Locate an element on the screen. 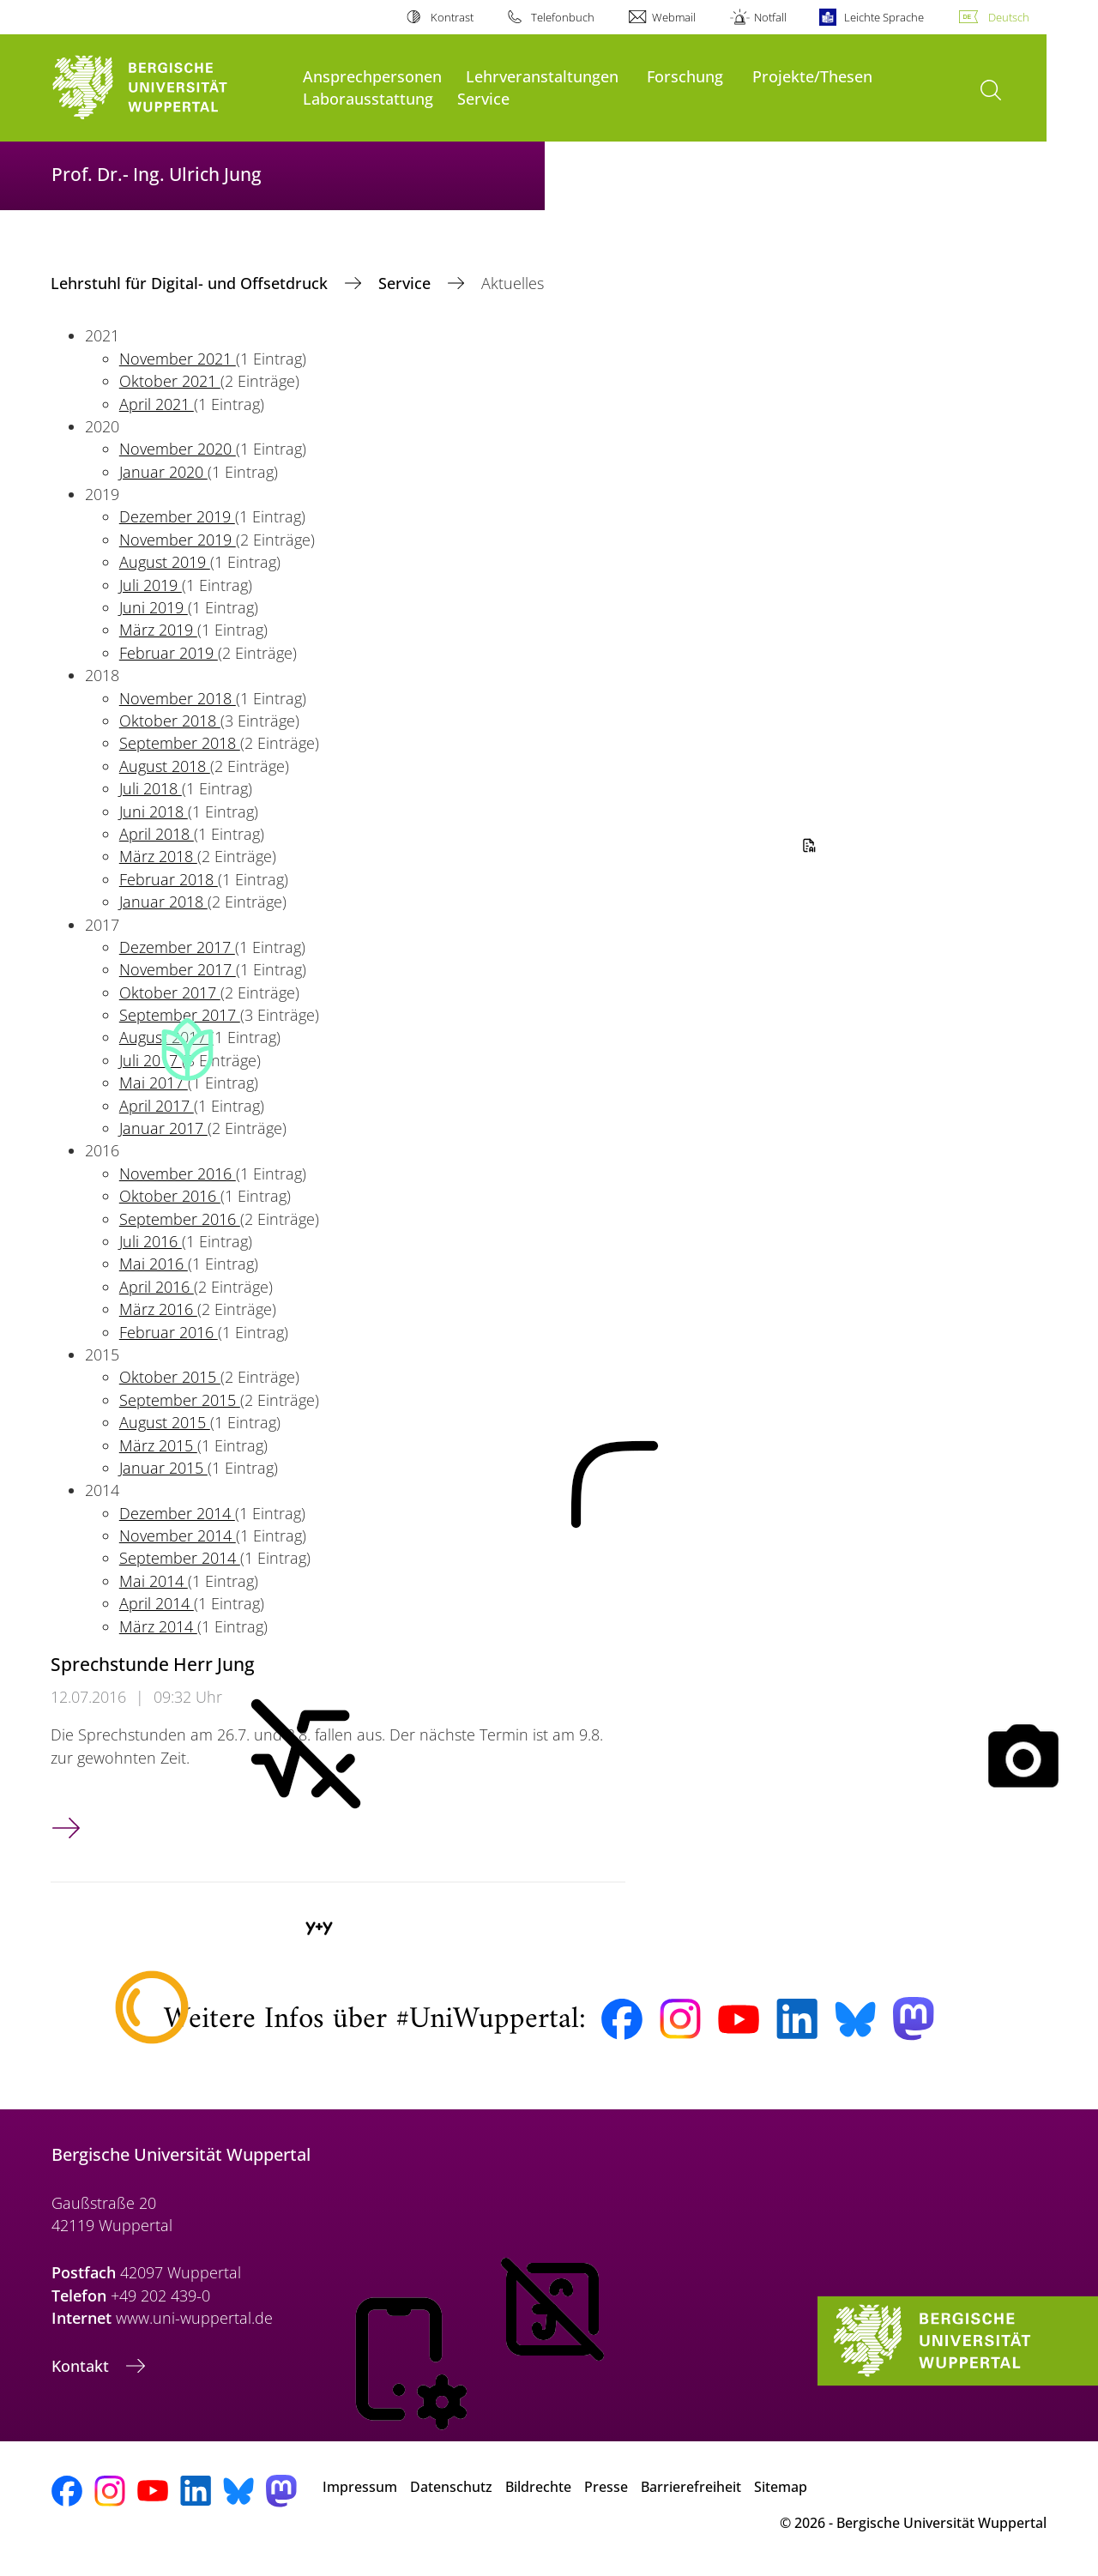 Image resolution: width=1098 pixels, height=2576 pixels. open AI-generated document is located at coordinates (808, 845).